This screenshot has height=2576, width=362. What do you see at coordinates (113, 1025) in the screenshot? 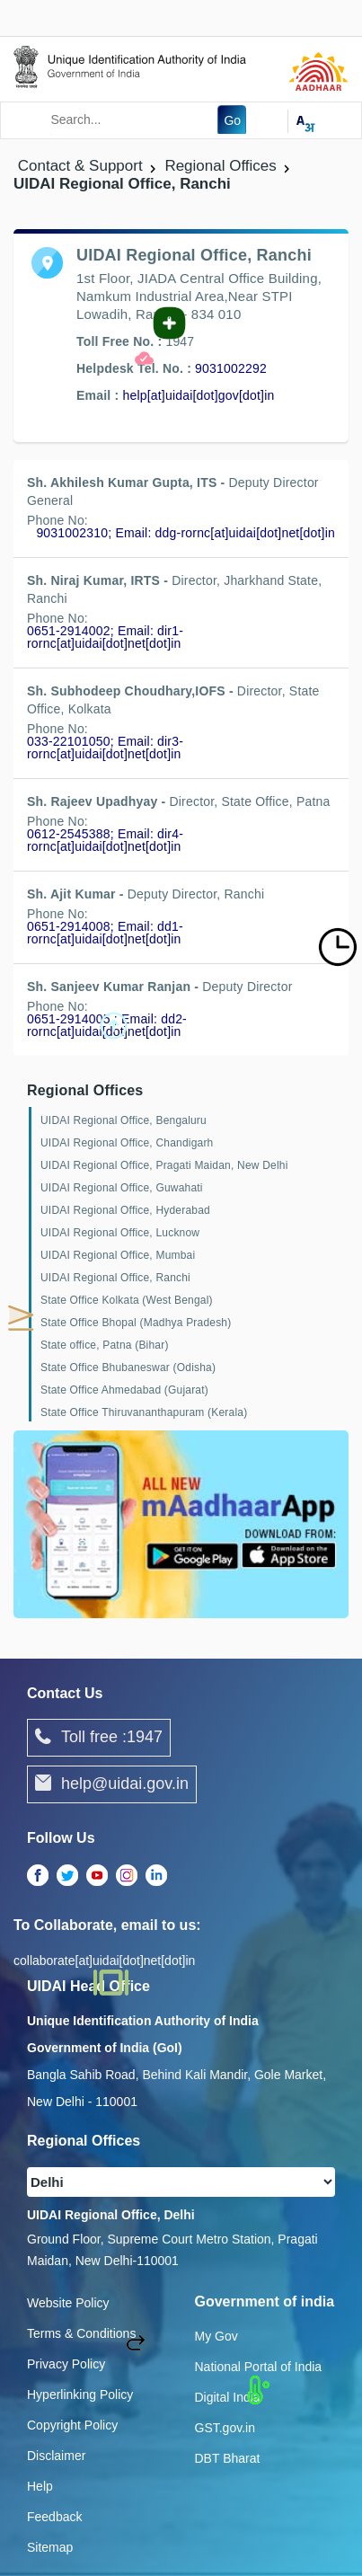
I see `scroll to top of page` at bounding box center [113, 1025].